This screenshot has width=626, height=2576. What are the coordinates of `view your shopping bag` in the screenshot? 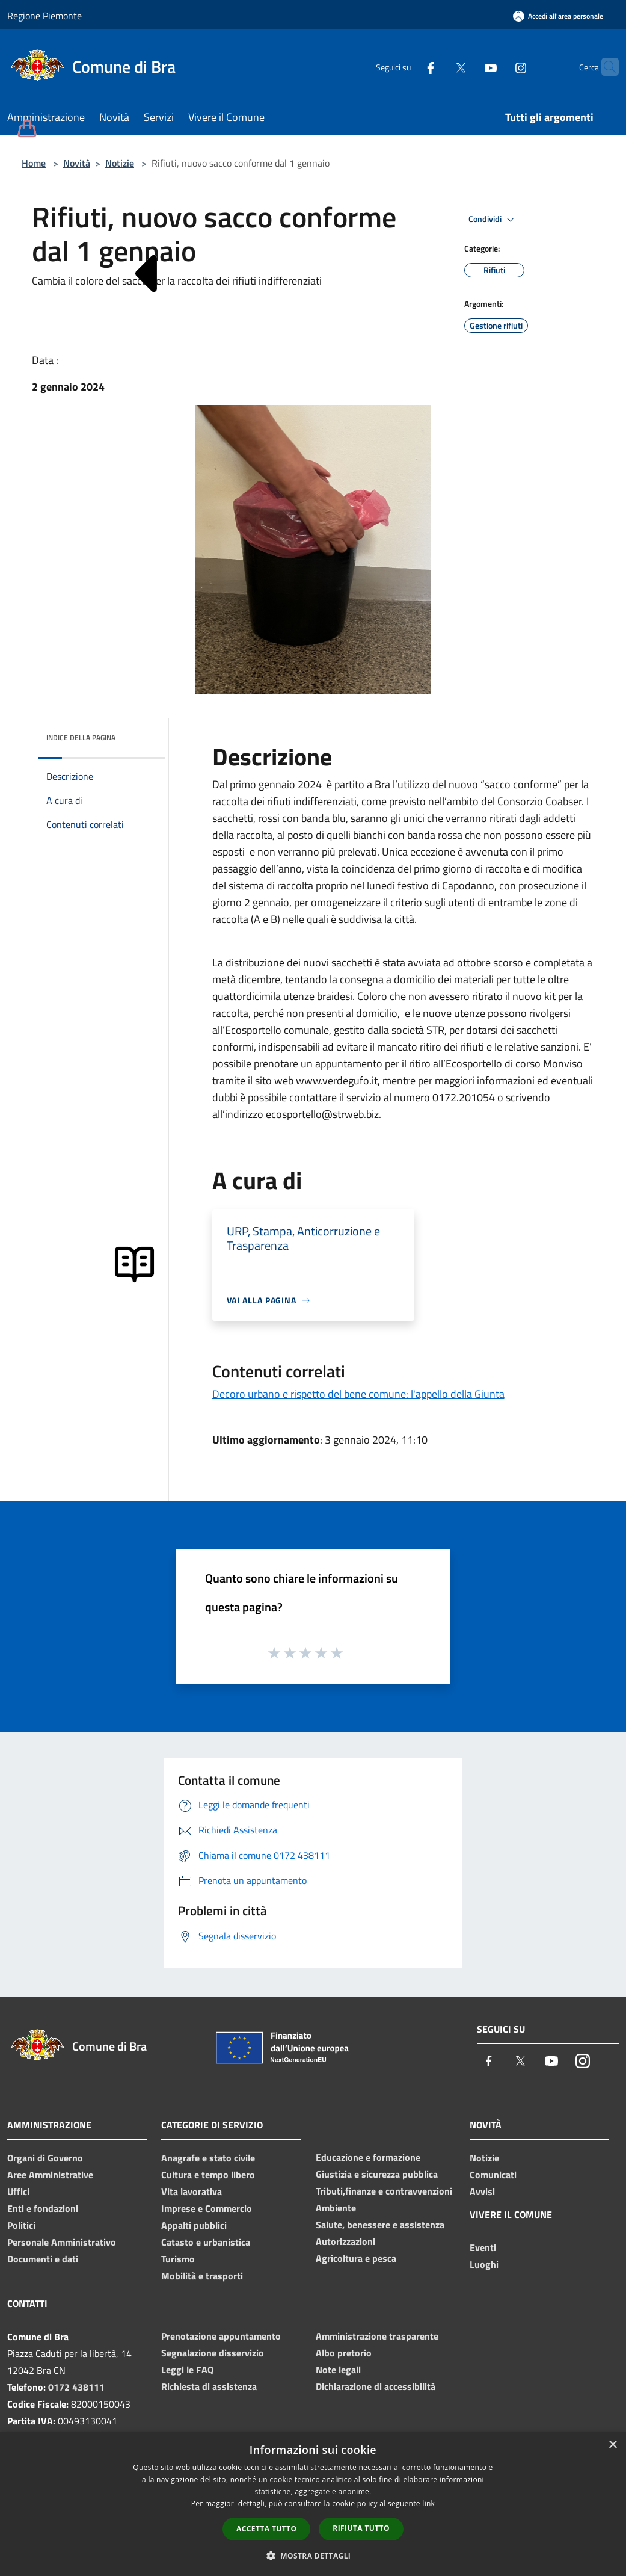 It's located at (27, 129).